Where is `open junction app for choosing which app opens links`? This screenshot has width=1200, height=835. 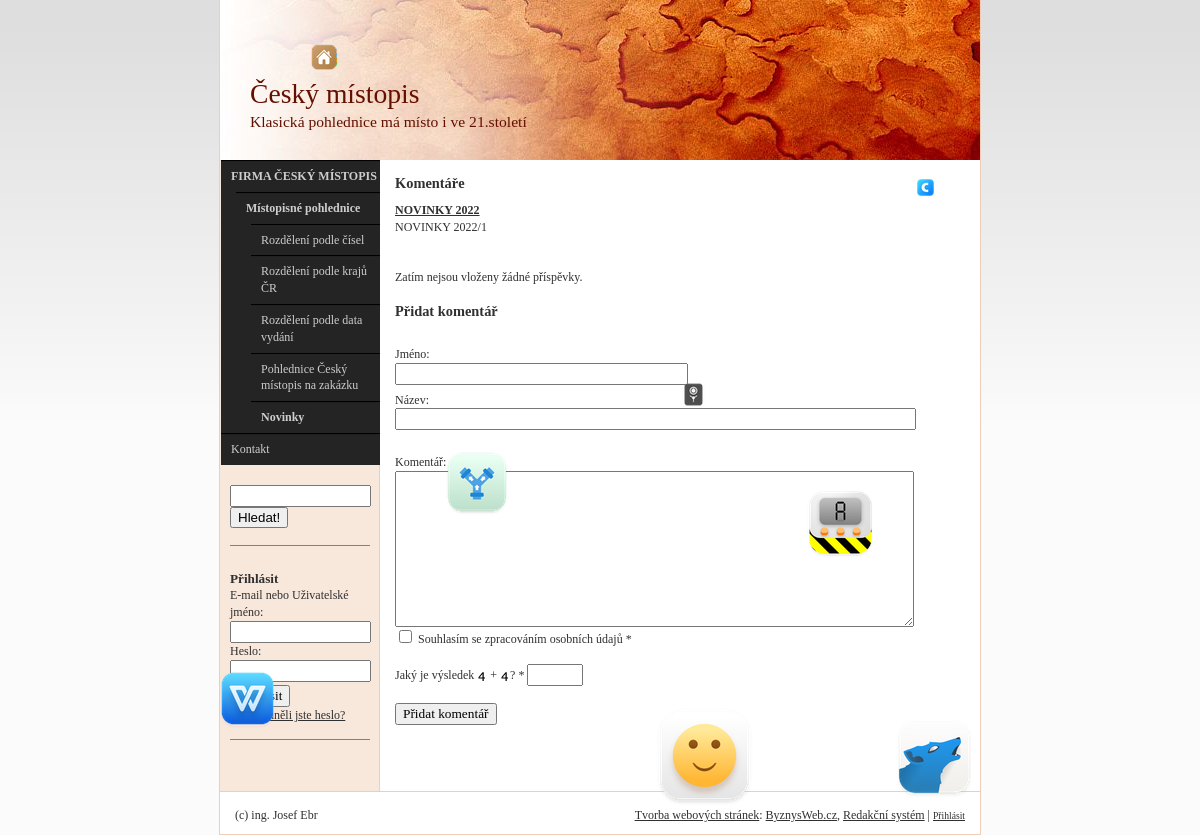 open junction app for choosing which app opens links is located at coordinates (477, 482).